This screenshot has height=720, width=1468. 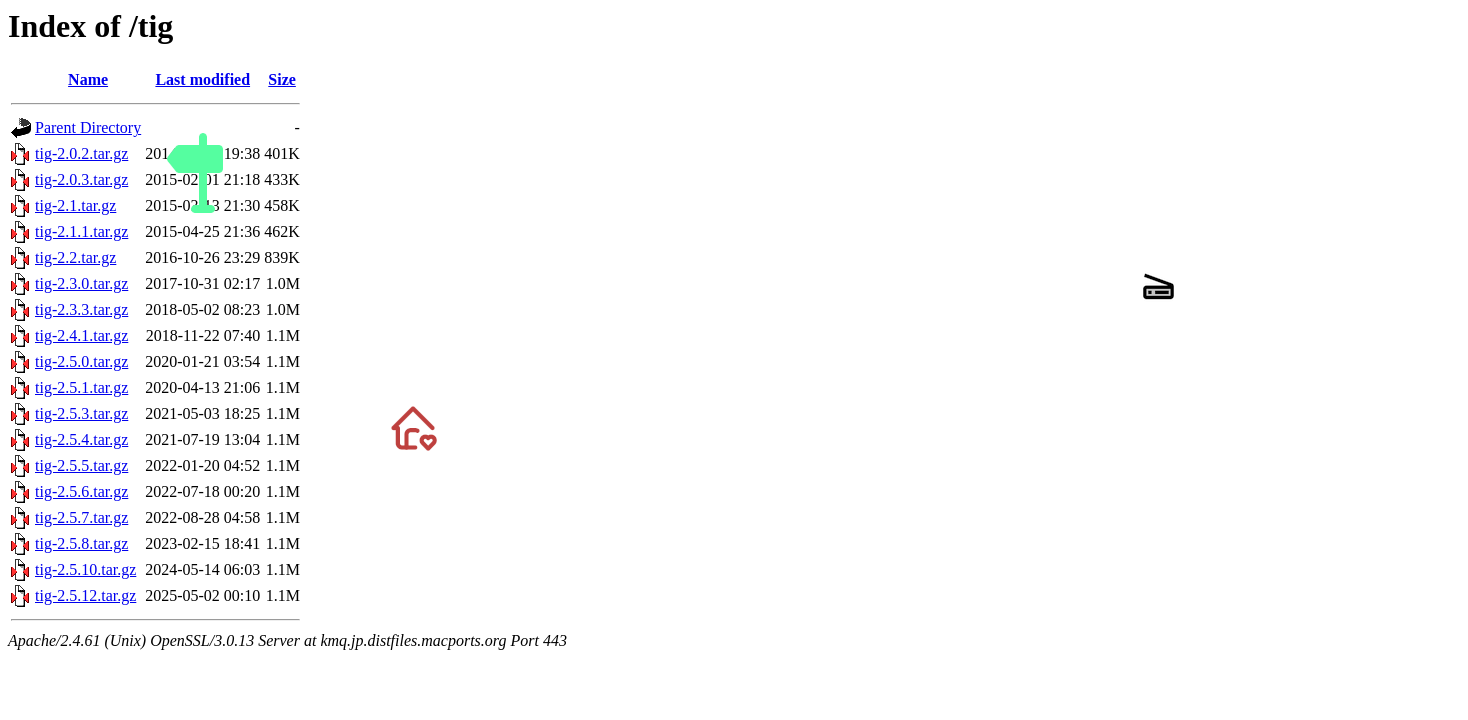 What do you see at coordinates (413, 428) in the screenshot?
I see `view your favorite or saved home` at bounding box center [413, 428].